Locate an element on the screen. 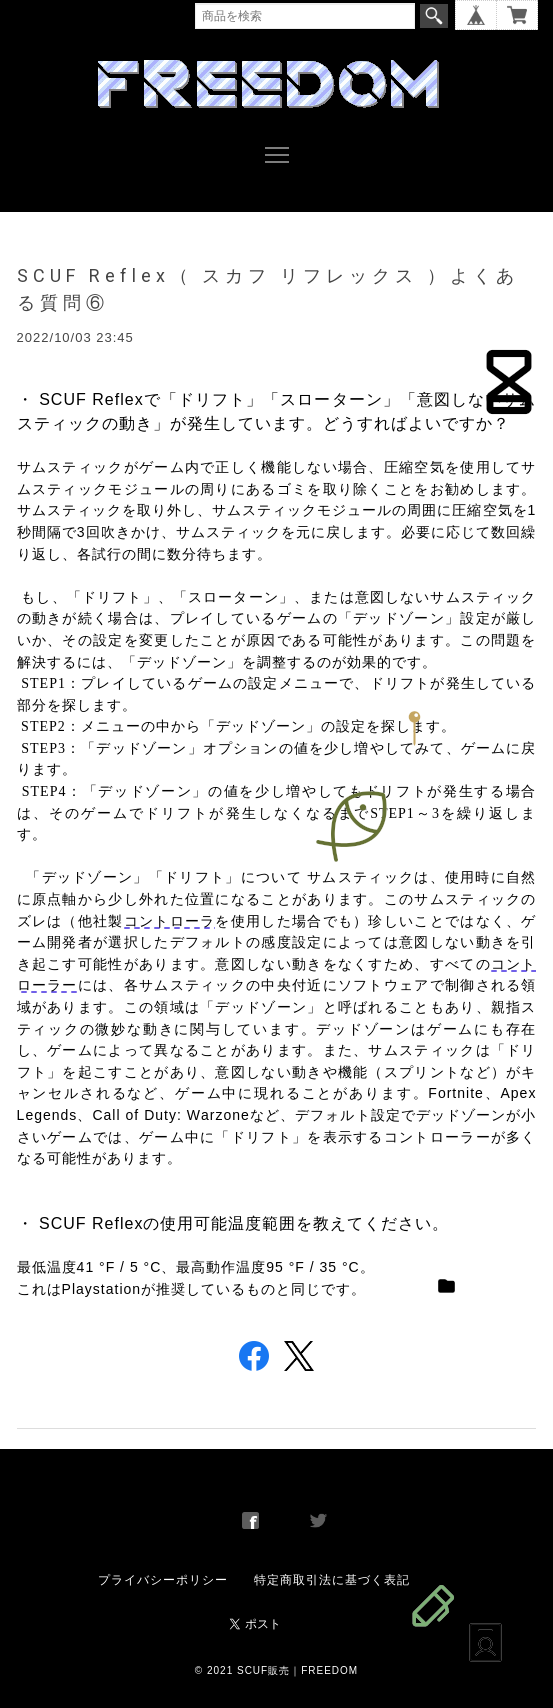  edit or modify content is located at coordinates (432, 1606).